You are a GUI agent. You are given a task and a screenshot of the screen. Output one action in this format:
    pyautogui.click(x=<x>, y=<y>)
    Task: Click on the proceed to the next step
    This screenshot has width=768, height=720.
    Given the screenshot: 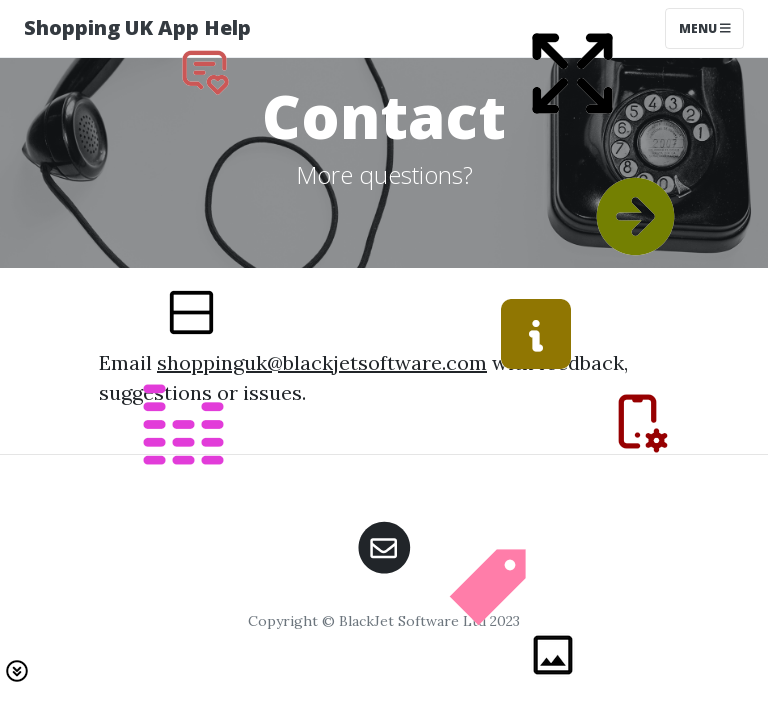 What is the action you would take?
    pyautogui.click(x=635, y=216)
    